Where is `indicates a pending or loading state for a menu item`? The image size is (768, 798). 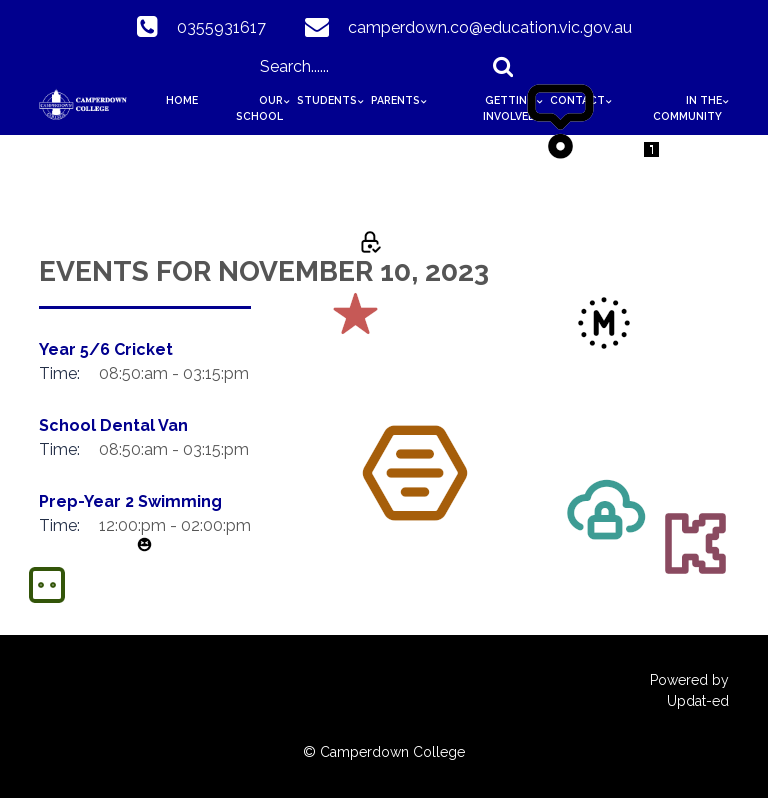
indicates a pending or loading state for a menu item is located at coordinates (604, 323).